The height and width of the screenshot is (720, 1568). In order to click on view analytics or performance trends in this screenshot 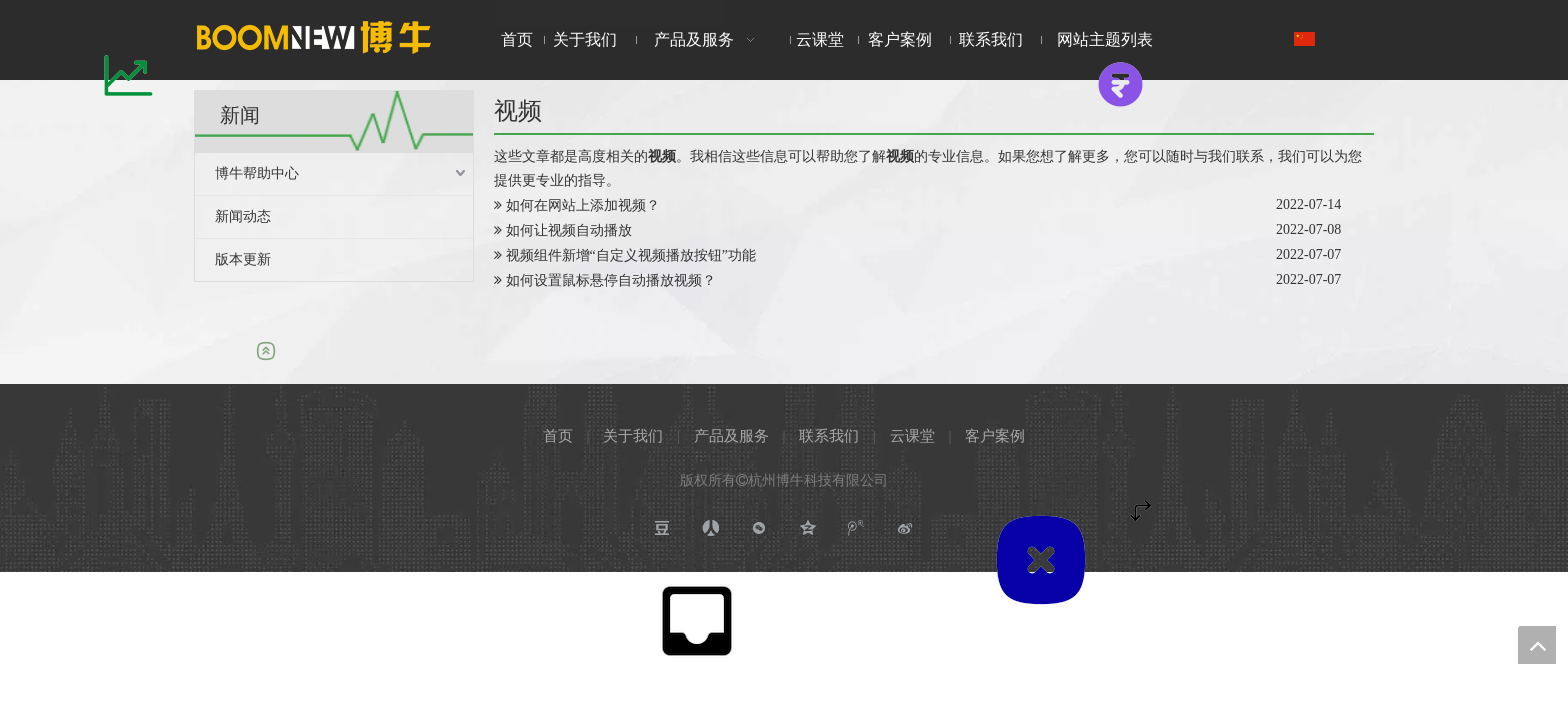, I will do `click(128, 75)`.